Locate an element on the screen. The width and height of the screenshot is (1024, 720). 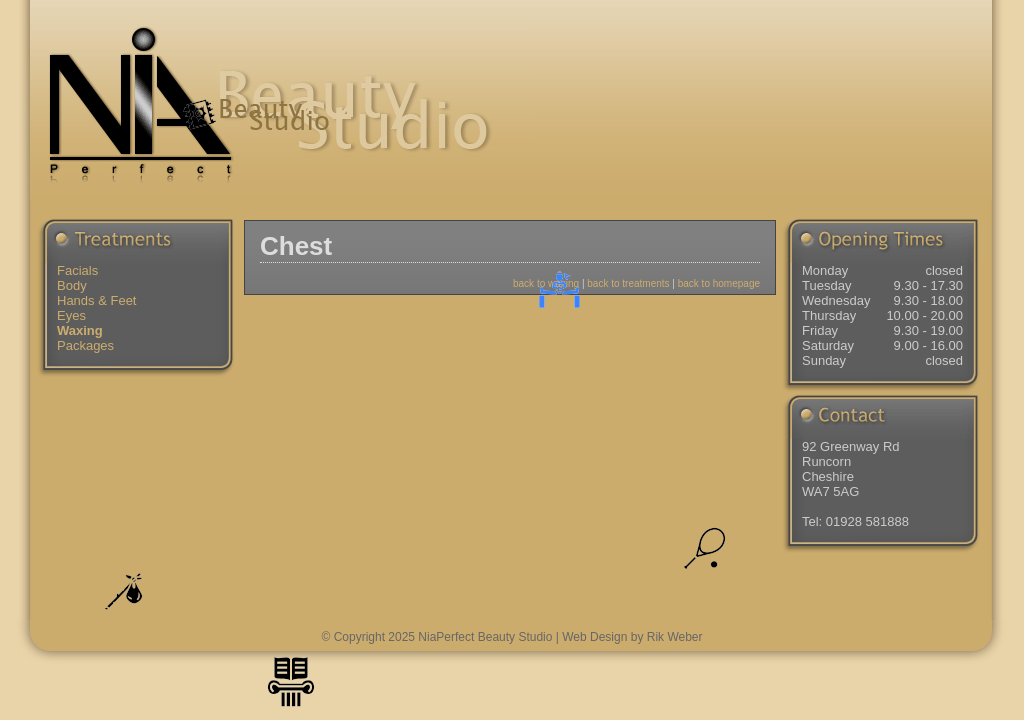
access tennis or racket sports games is located at coordinates (704, 548).